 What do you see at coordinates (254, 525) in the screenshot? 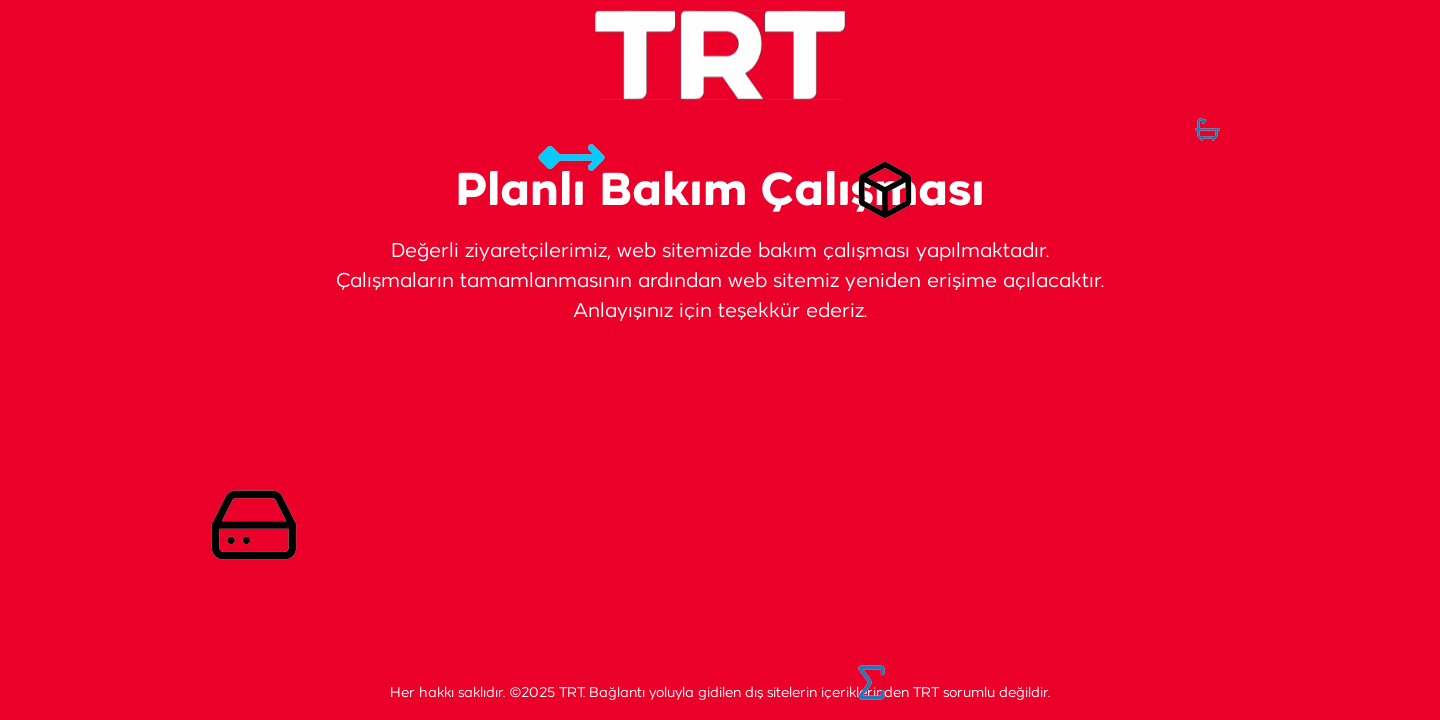
I see `access local storage or drive` at bounding box center [254, 525].